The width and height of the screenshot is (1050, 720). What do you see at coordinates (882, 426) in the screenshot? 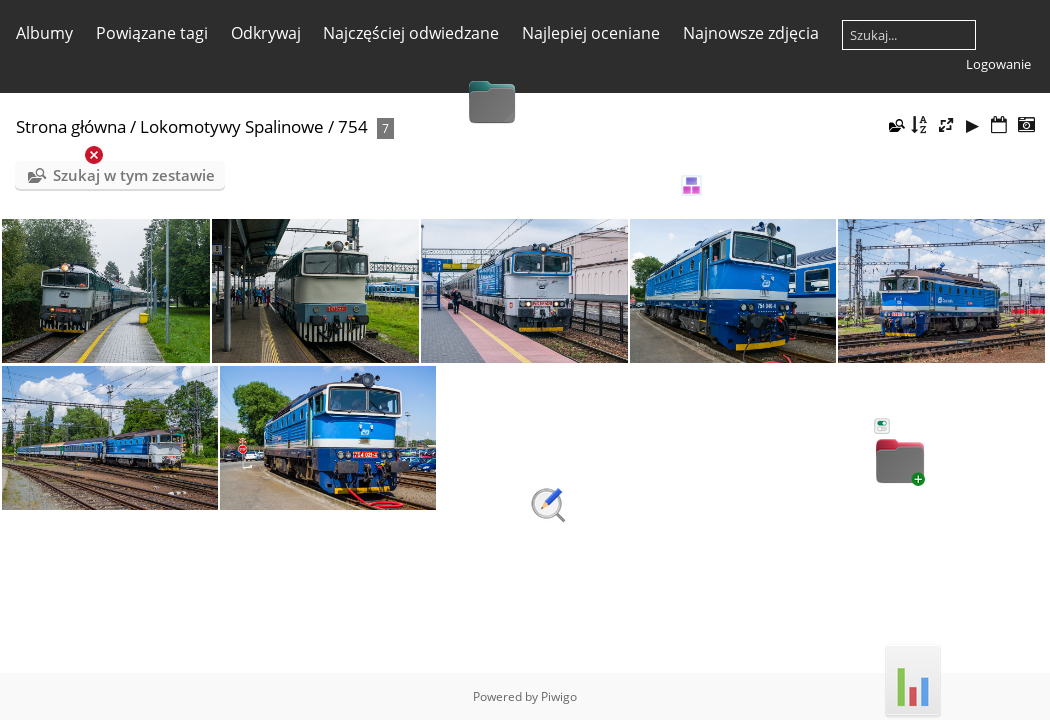
I see `open desktop preferences and settings` at bounding box center [882, 426].